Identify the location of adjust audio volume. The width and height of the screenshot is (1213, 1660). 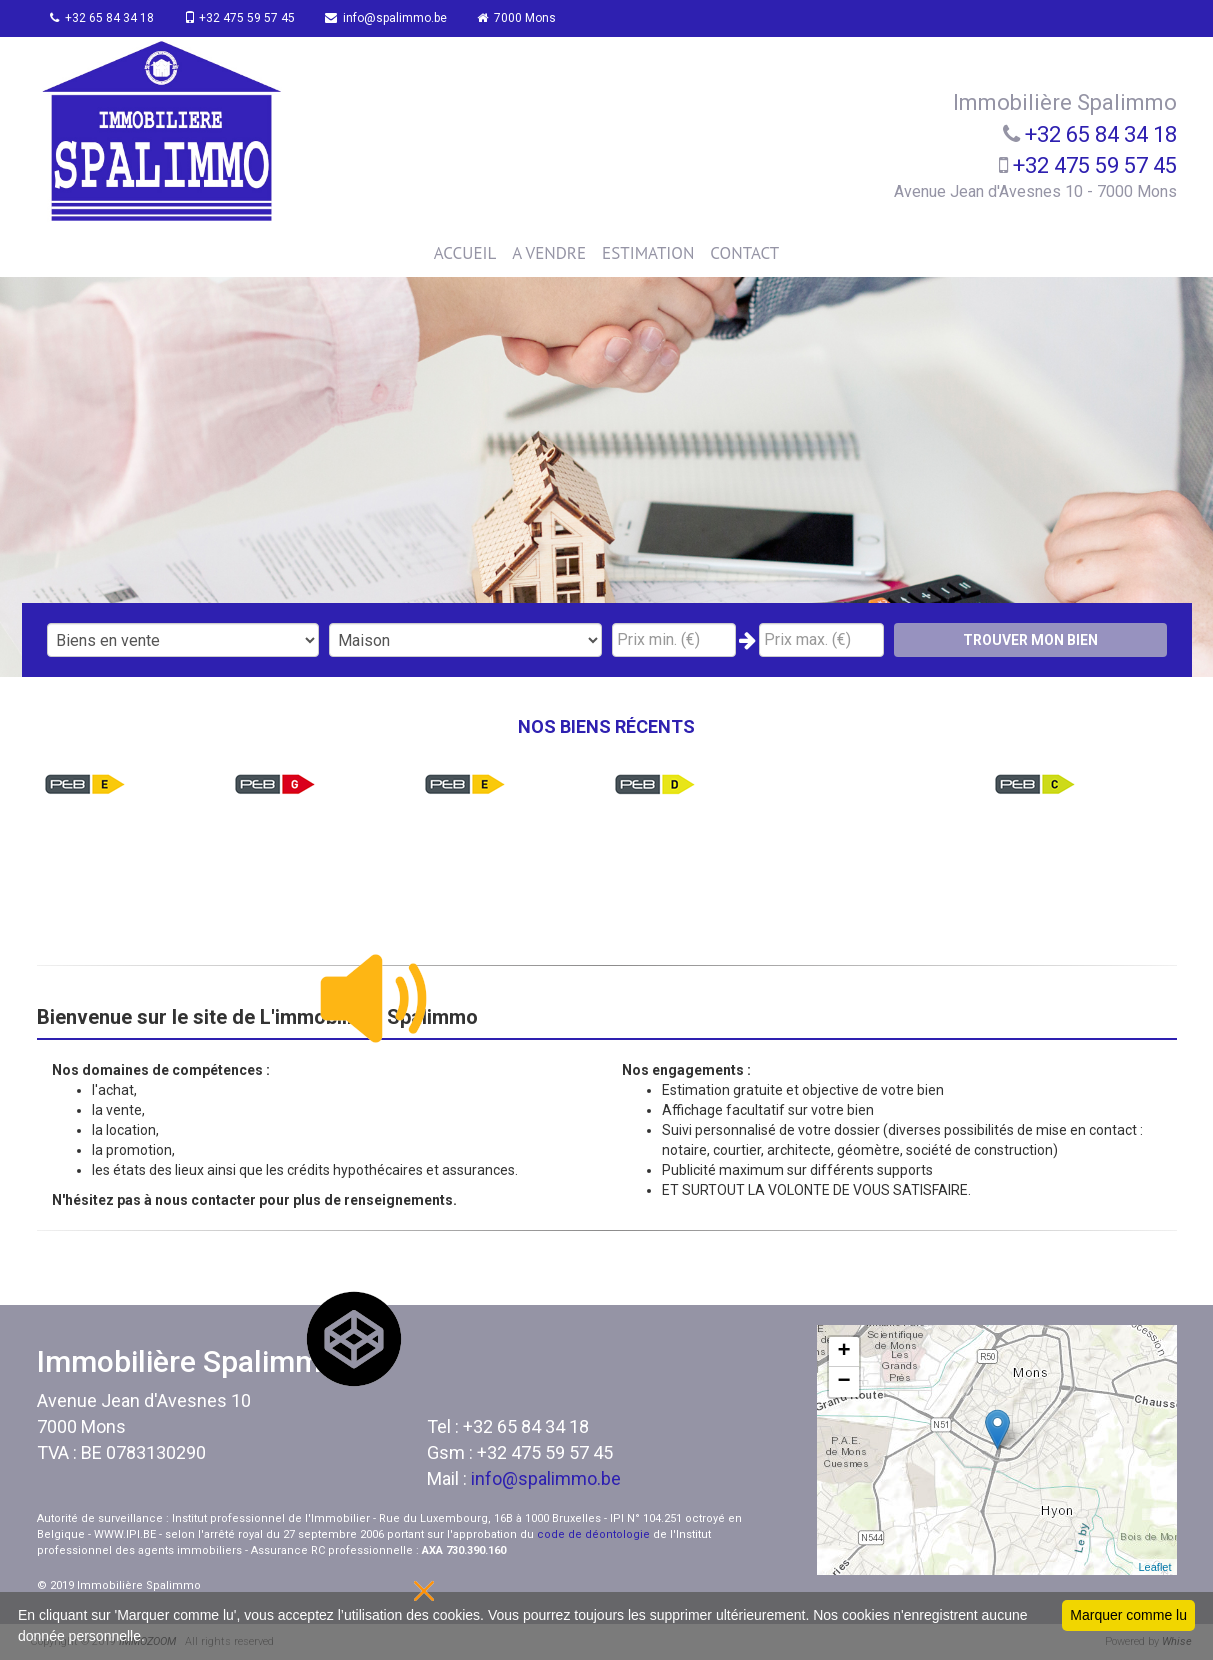
(373, 998).